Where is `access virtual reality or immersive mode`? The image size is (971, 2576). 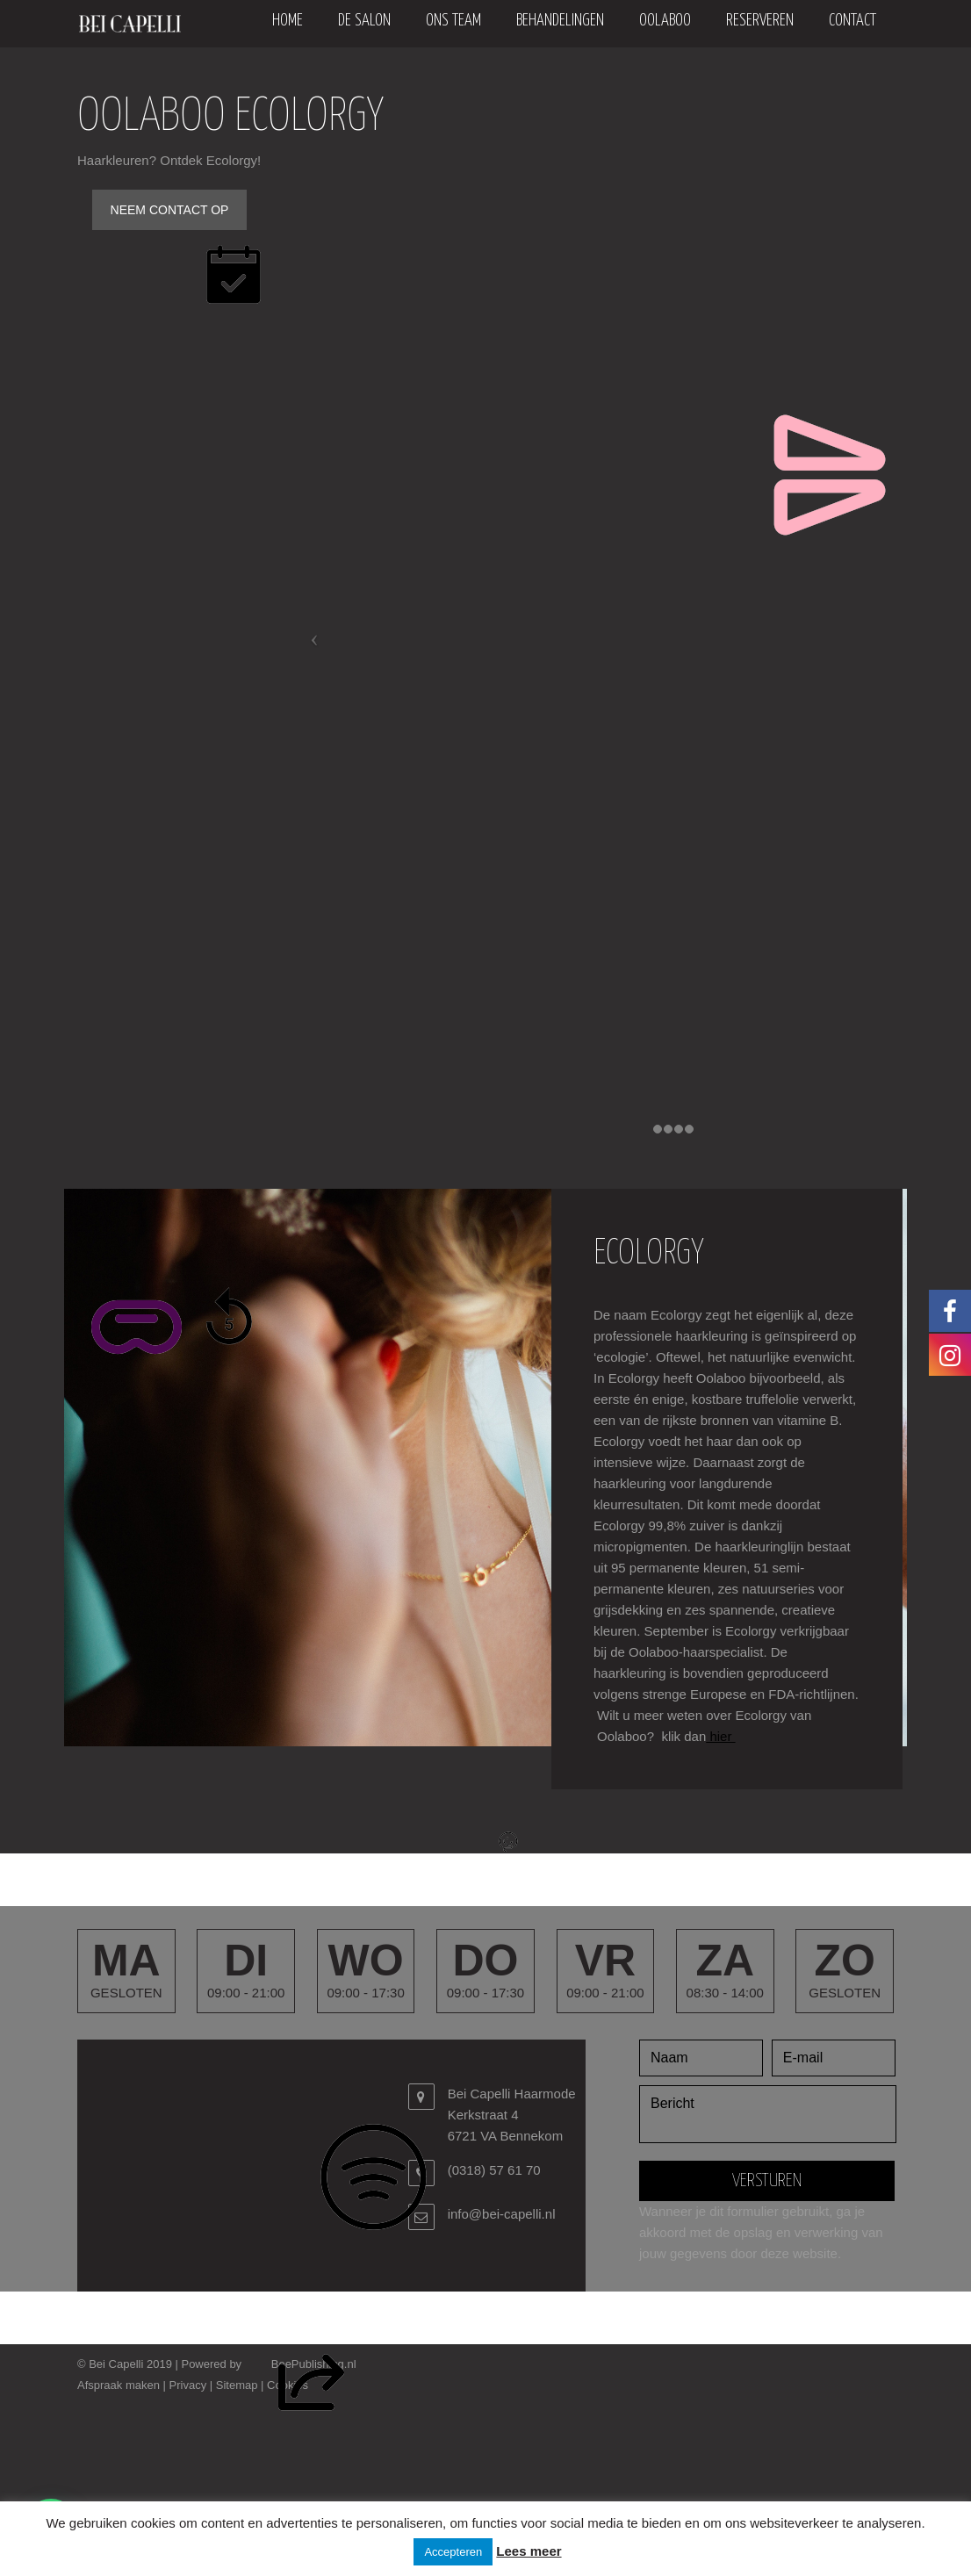
access virtual reality or immersive mode is located at coordinates (136, 1327).